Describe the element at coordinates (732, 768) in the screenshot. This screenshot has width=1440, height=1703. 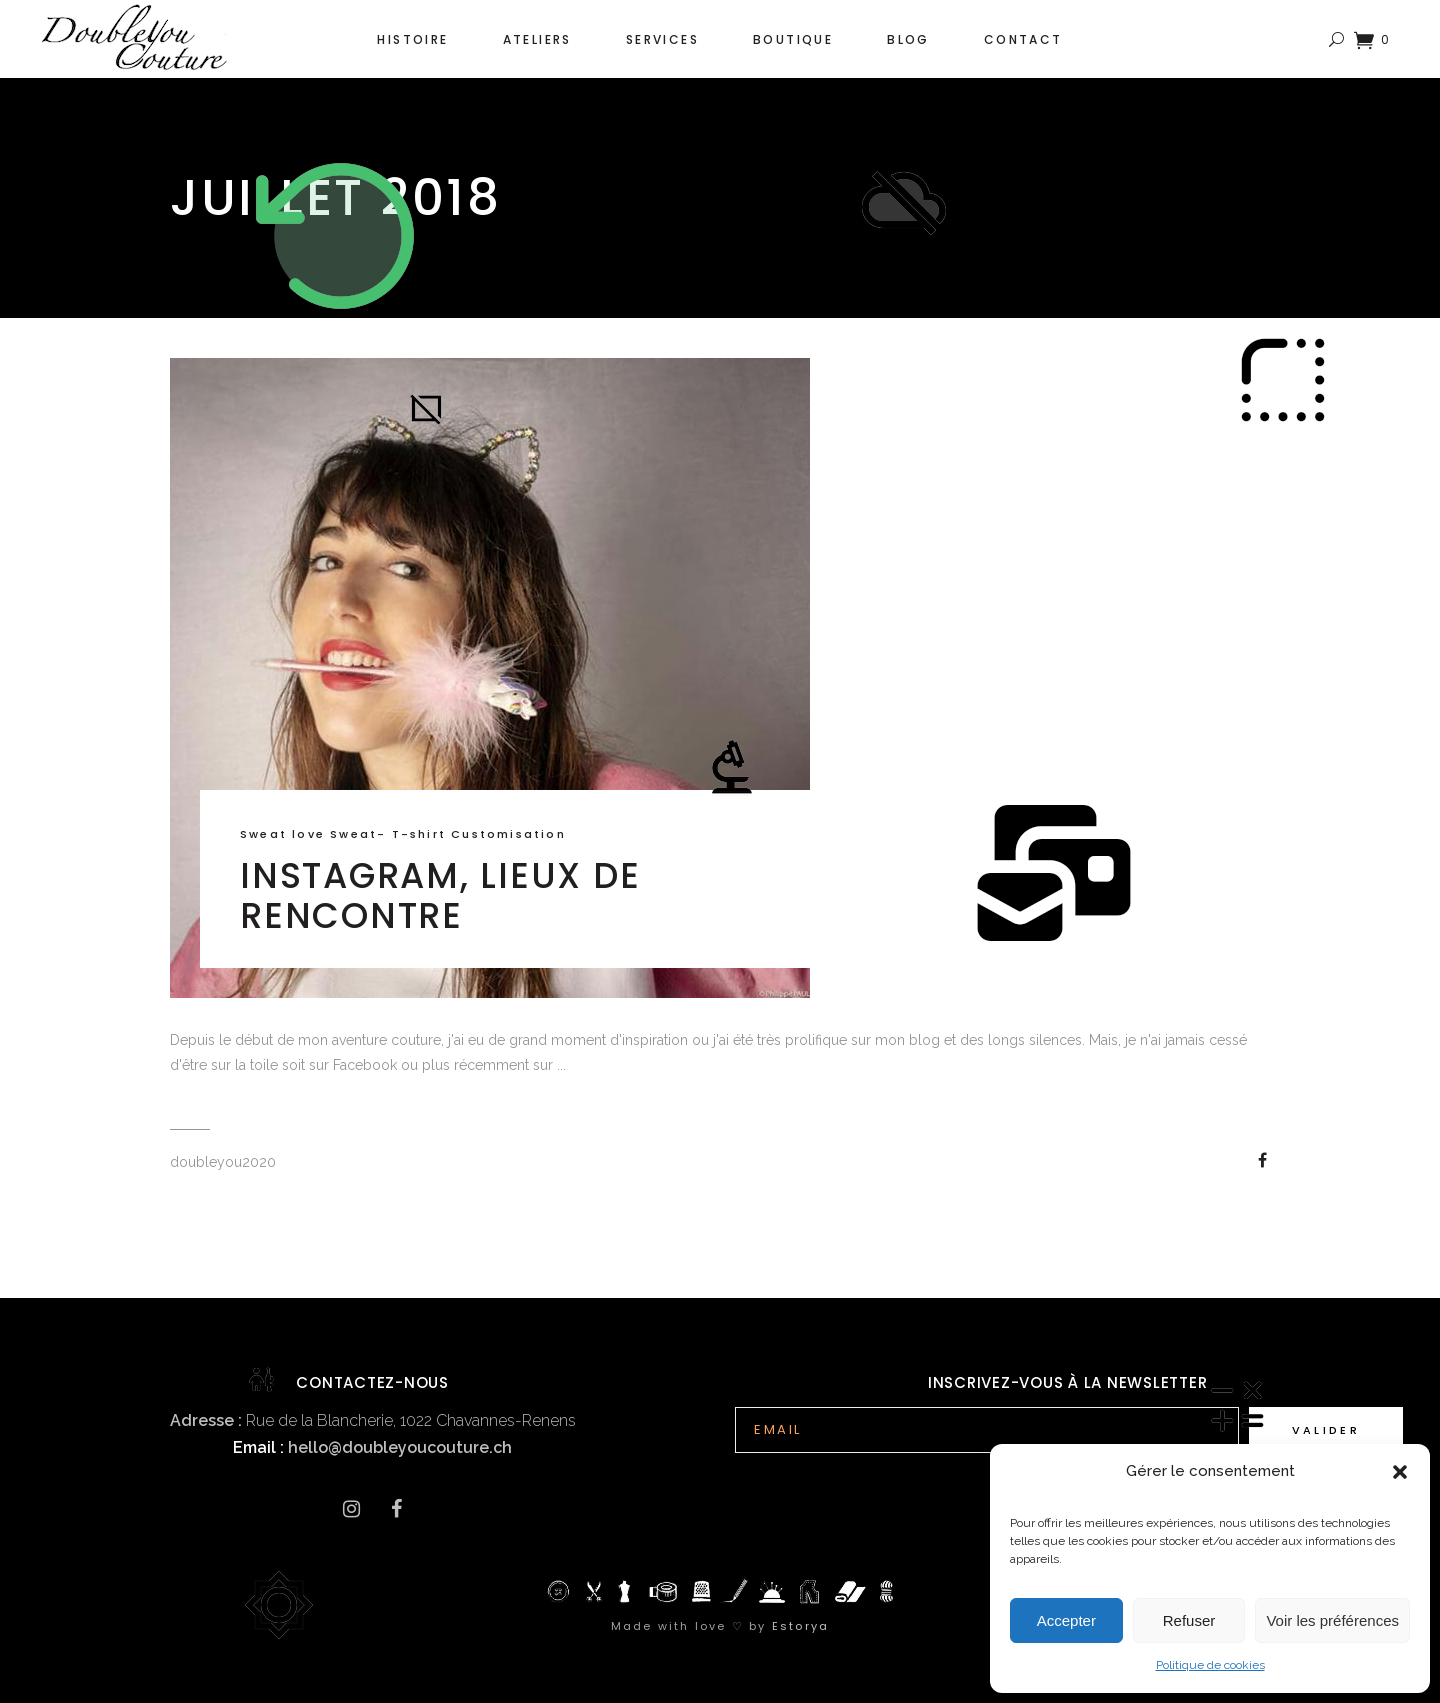
I see `access science or laboratory features` at that location.